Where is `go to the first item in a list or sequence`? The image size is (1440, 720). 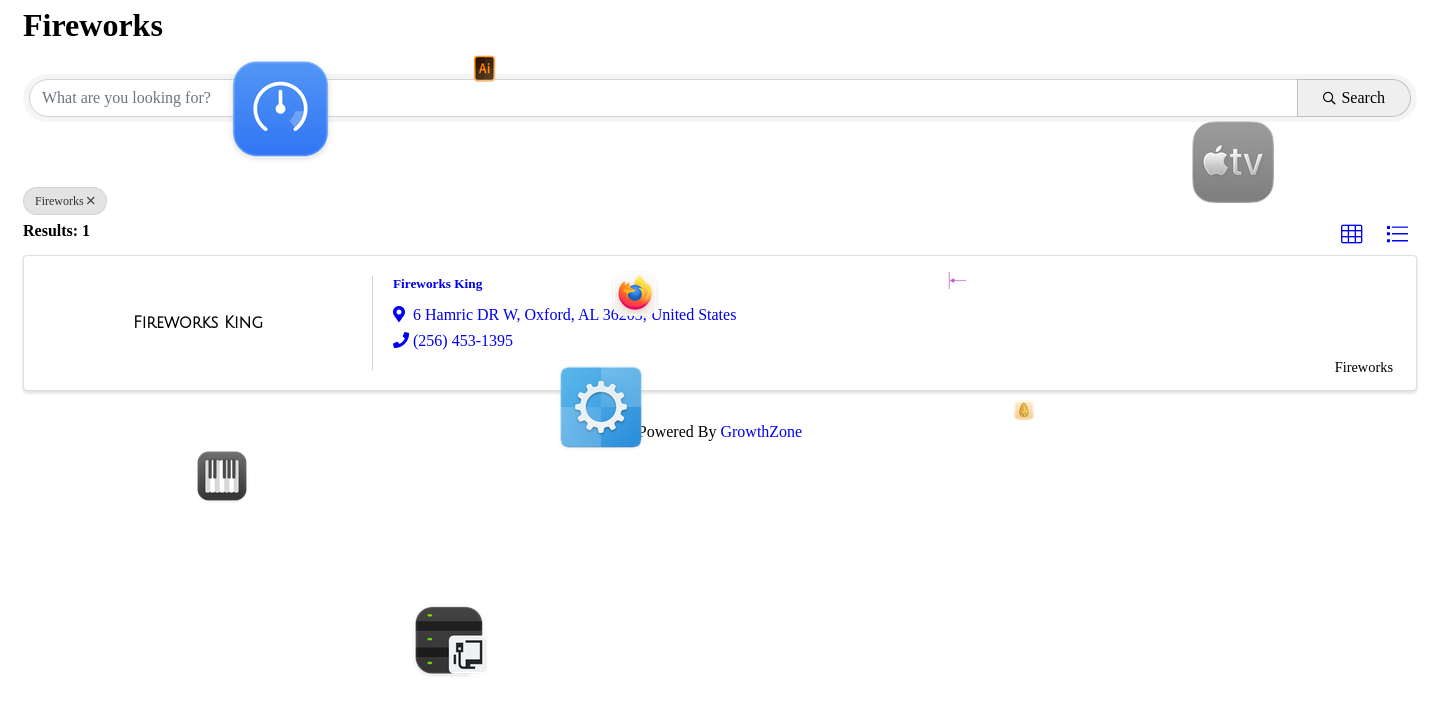 go to the first item in a list or sequence is located at coordinates (957, 280).